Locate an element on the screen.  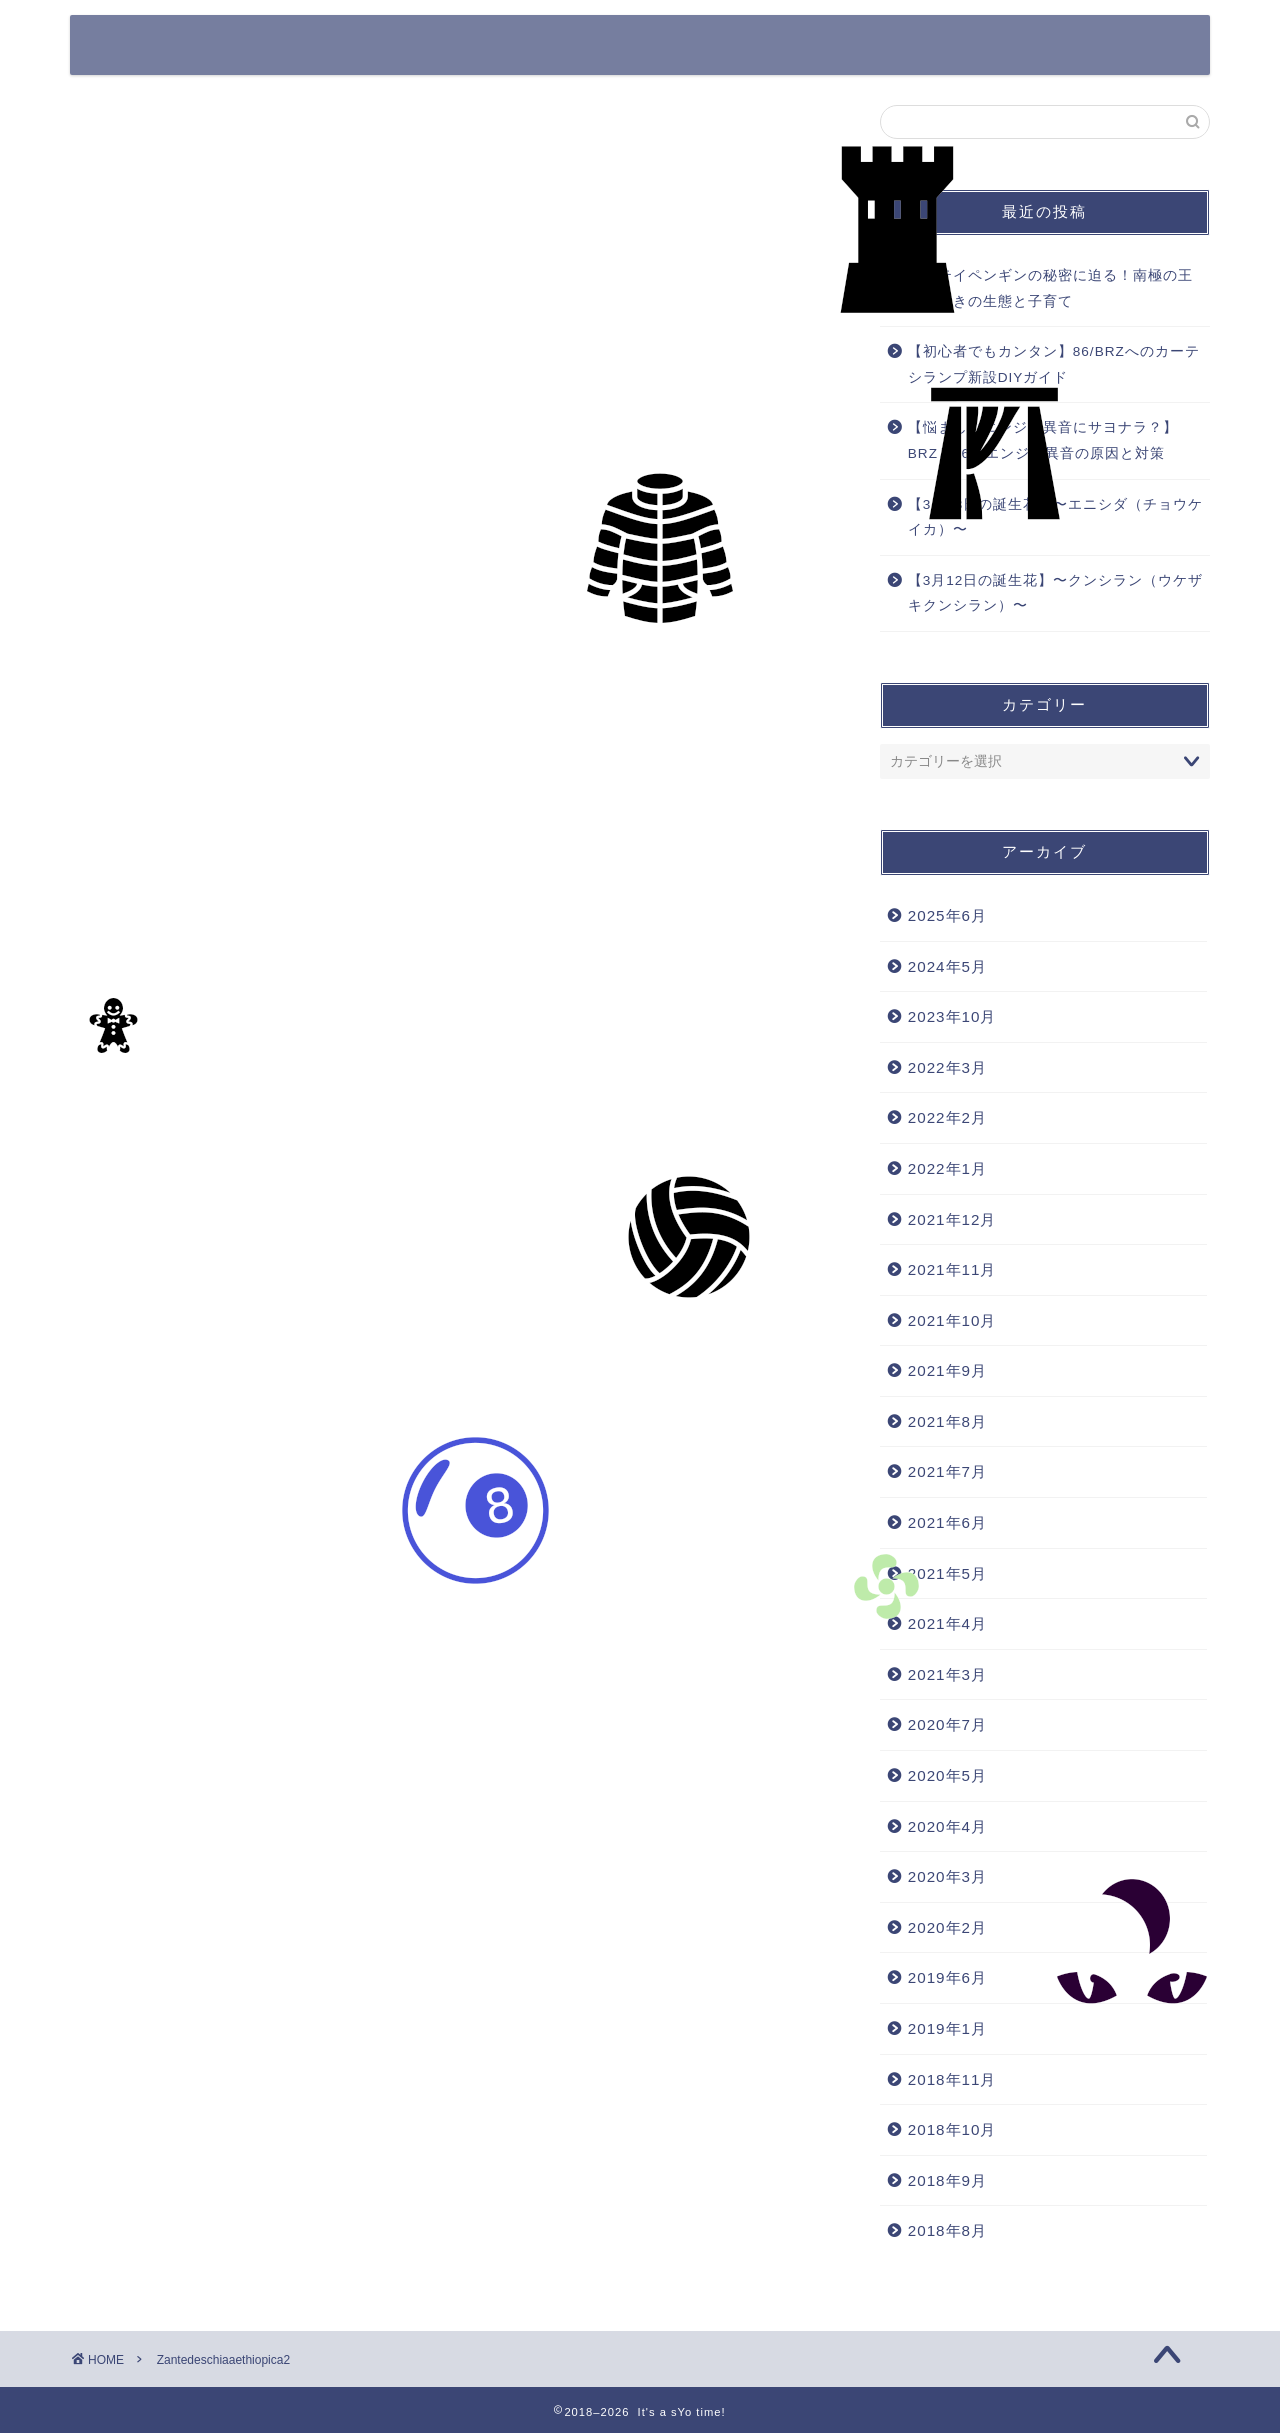
enter a temple or shrine location is located at coordinates (994, 453).